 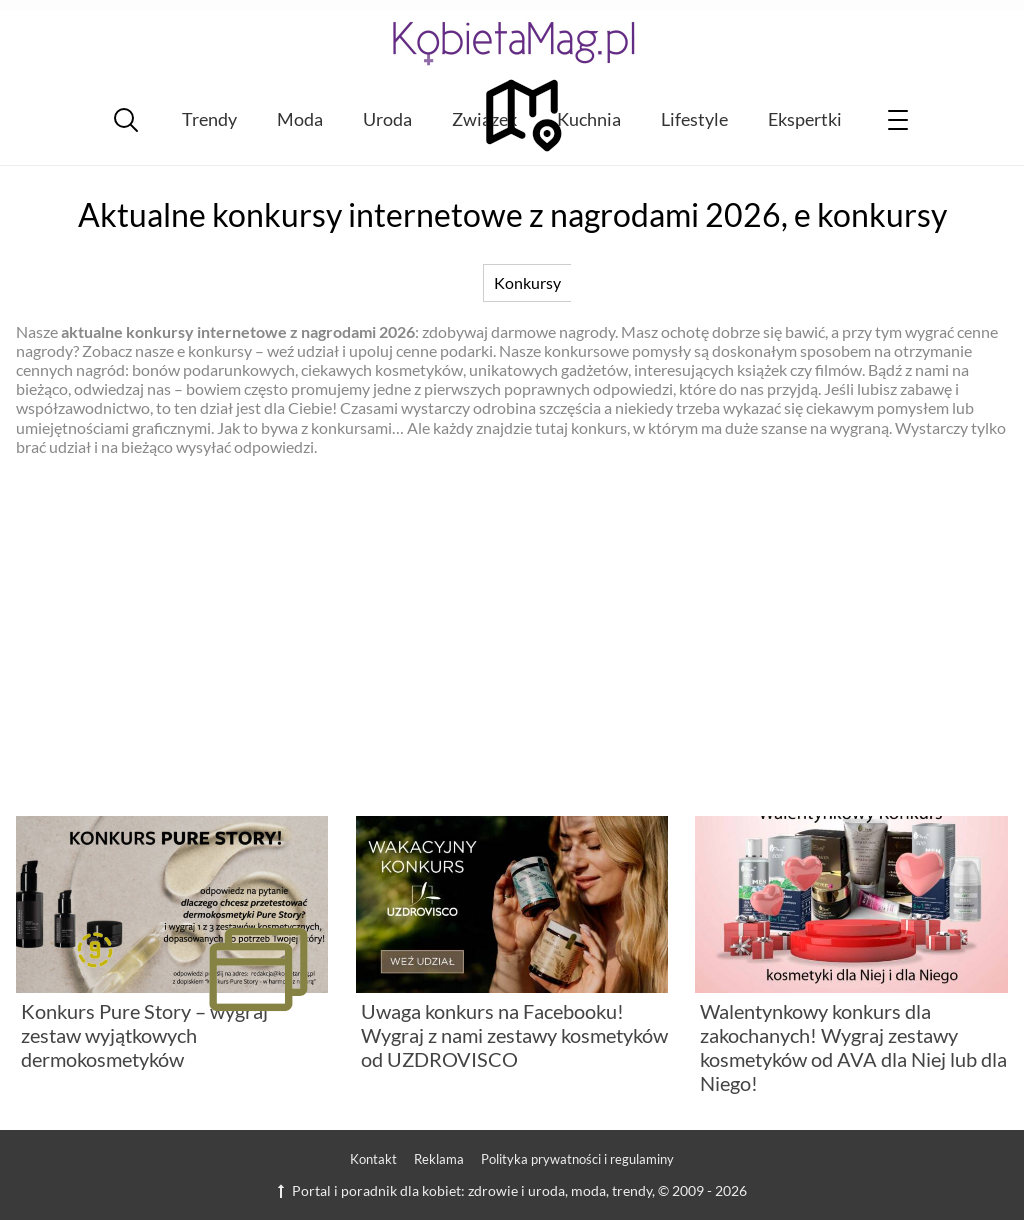 What do you see at coordinates (95, 950) in the screenshot?
I see `indicates 9 items remaining or pending` at bounding box center [95, 950].